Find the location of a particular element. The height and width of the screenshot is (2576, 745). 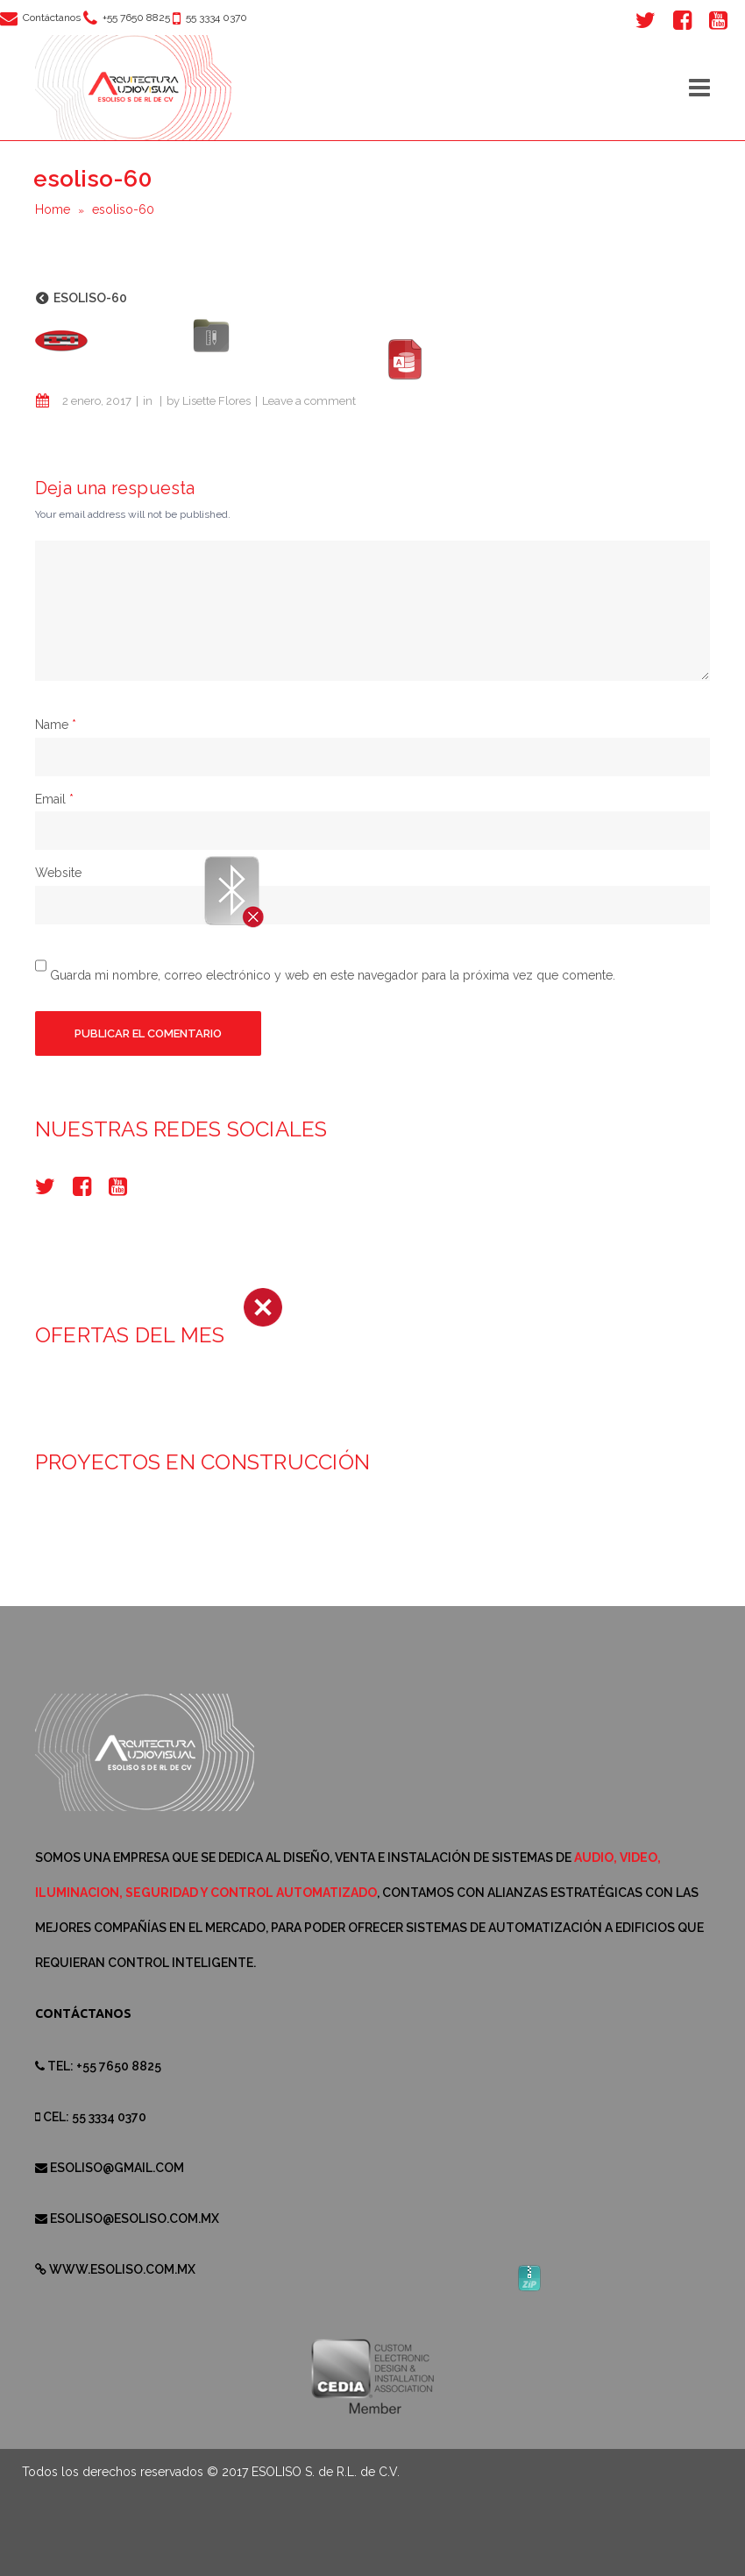

cancel or close the current action is located at coordinates (263, 1307).